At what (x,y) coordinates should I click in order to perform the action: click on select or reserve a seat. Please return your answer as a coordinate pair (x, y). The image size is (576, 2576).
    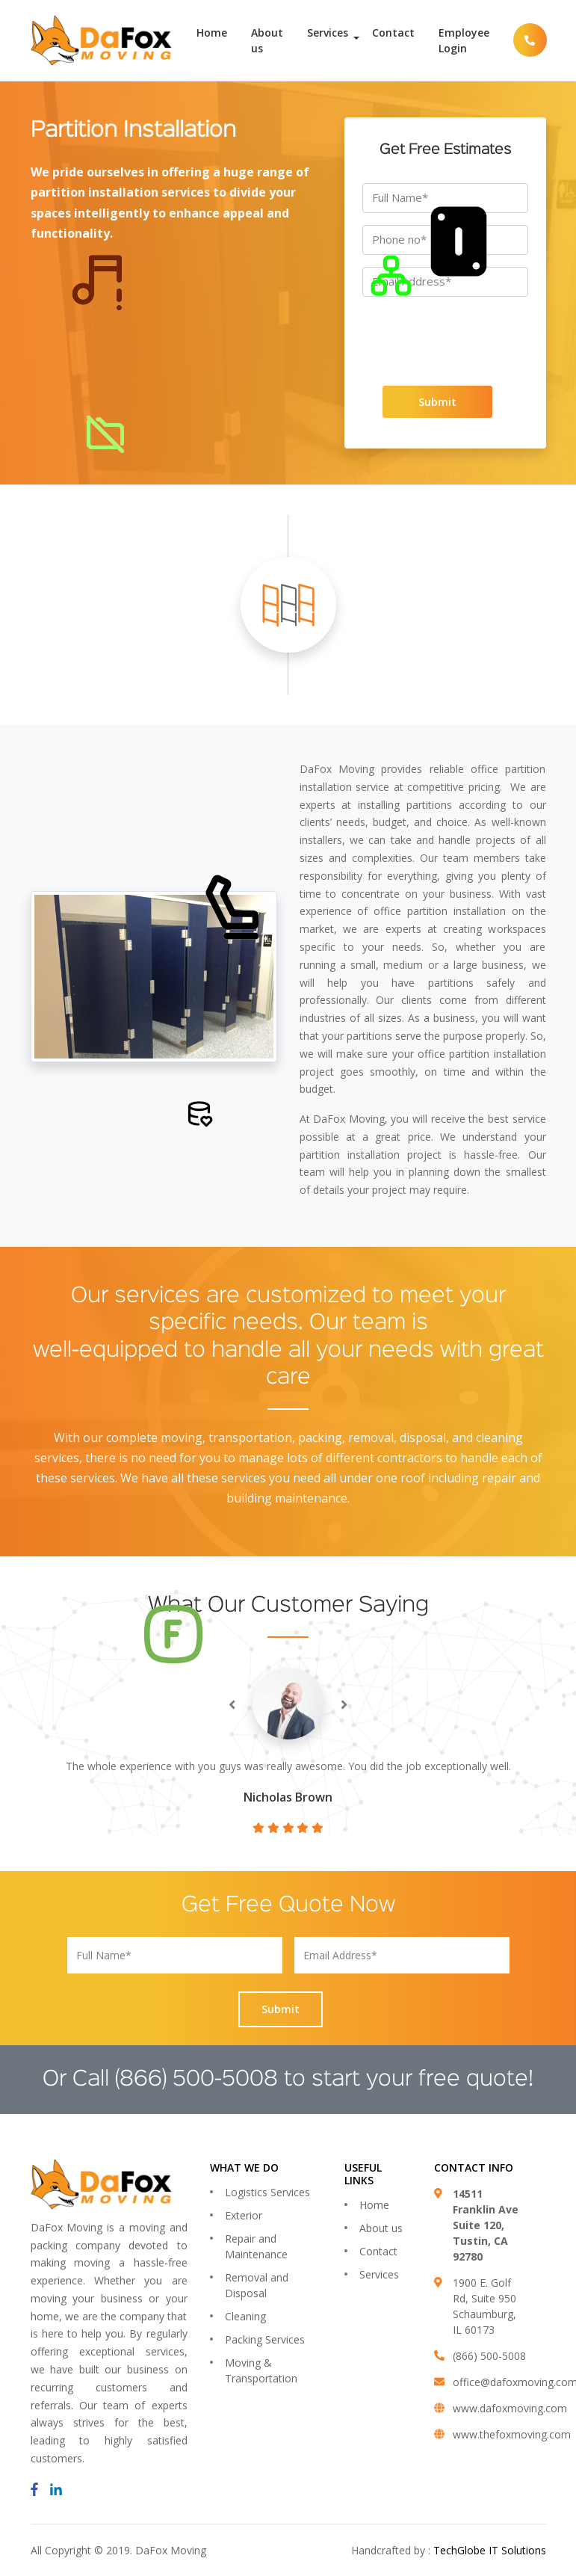
    Looking at the image, I should click on (231, 907).